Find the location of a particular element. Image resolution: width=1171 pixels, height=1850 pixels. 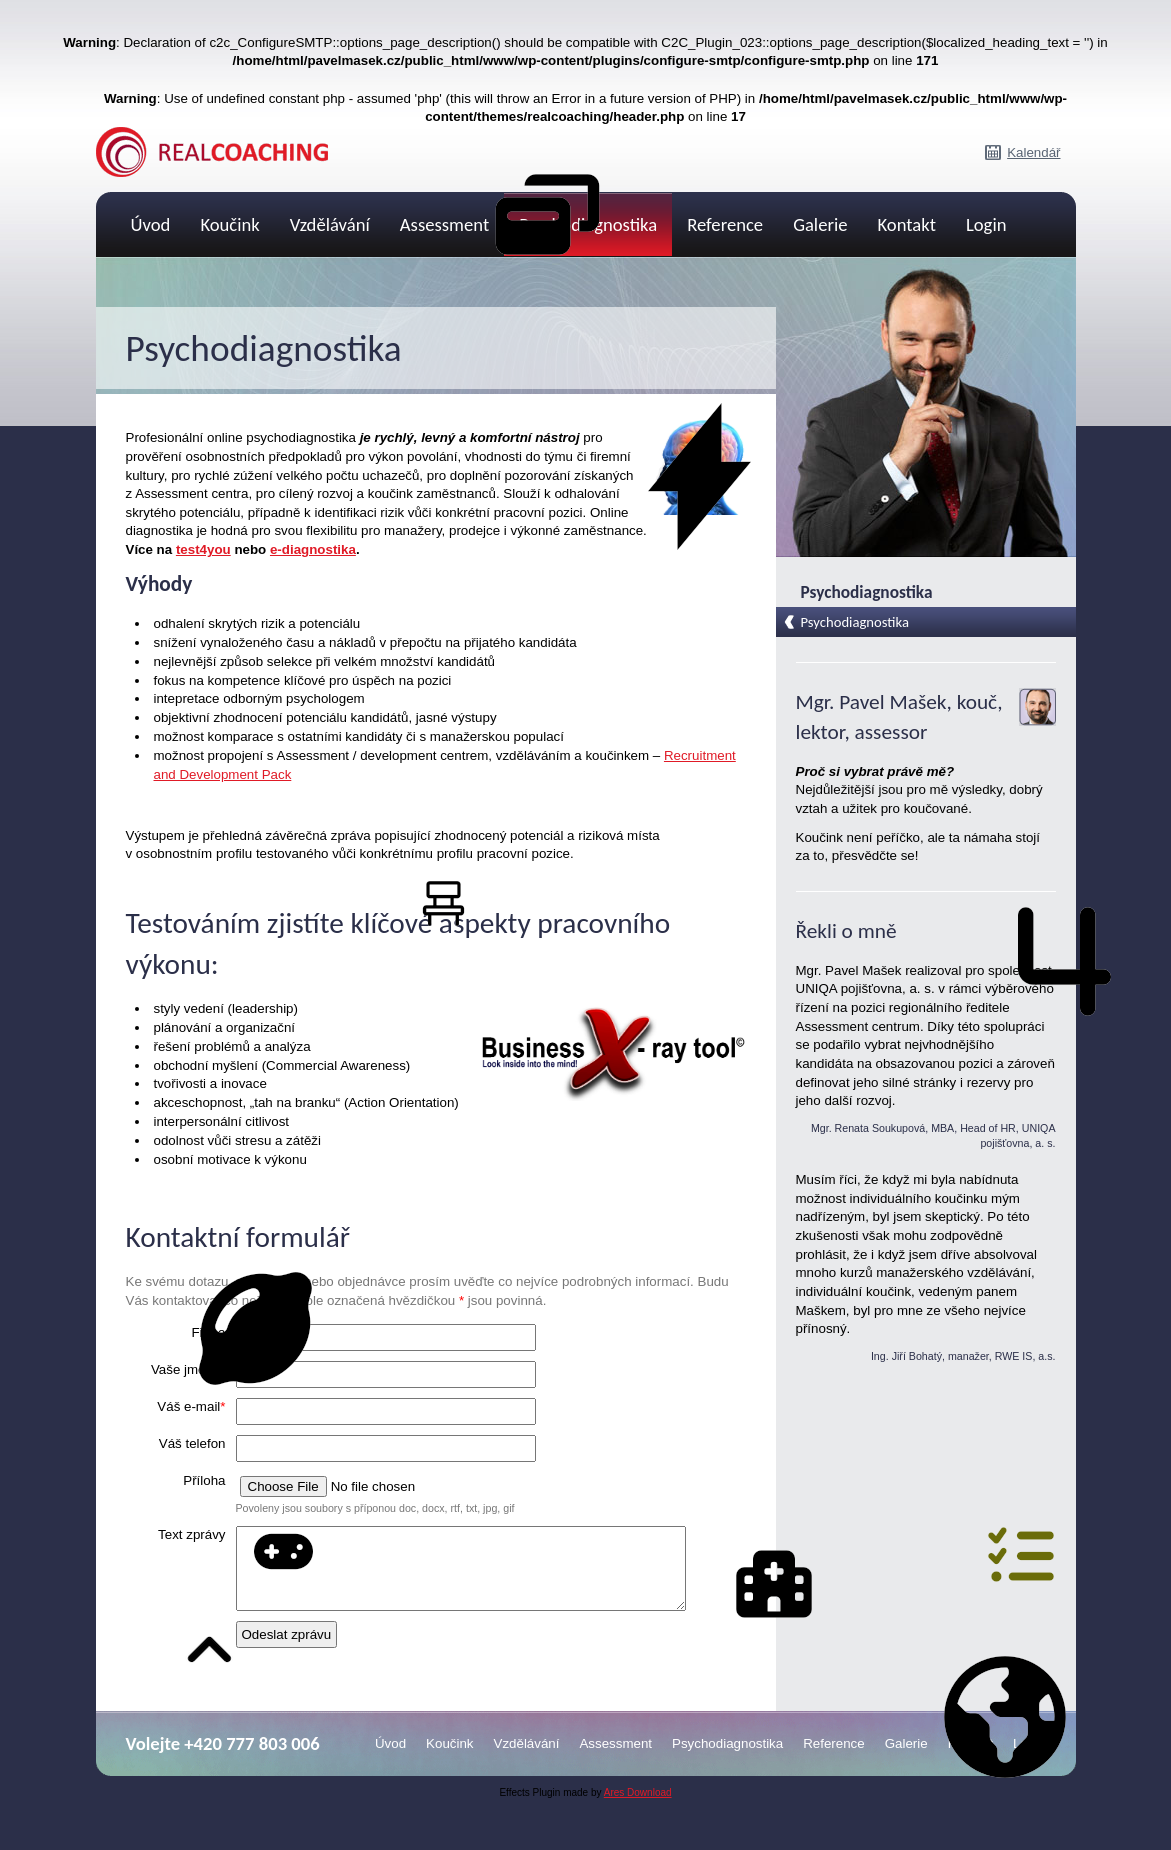

switch to global or worldwide view is located at coordinates (1005, 1717).